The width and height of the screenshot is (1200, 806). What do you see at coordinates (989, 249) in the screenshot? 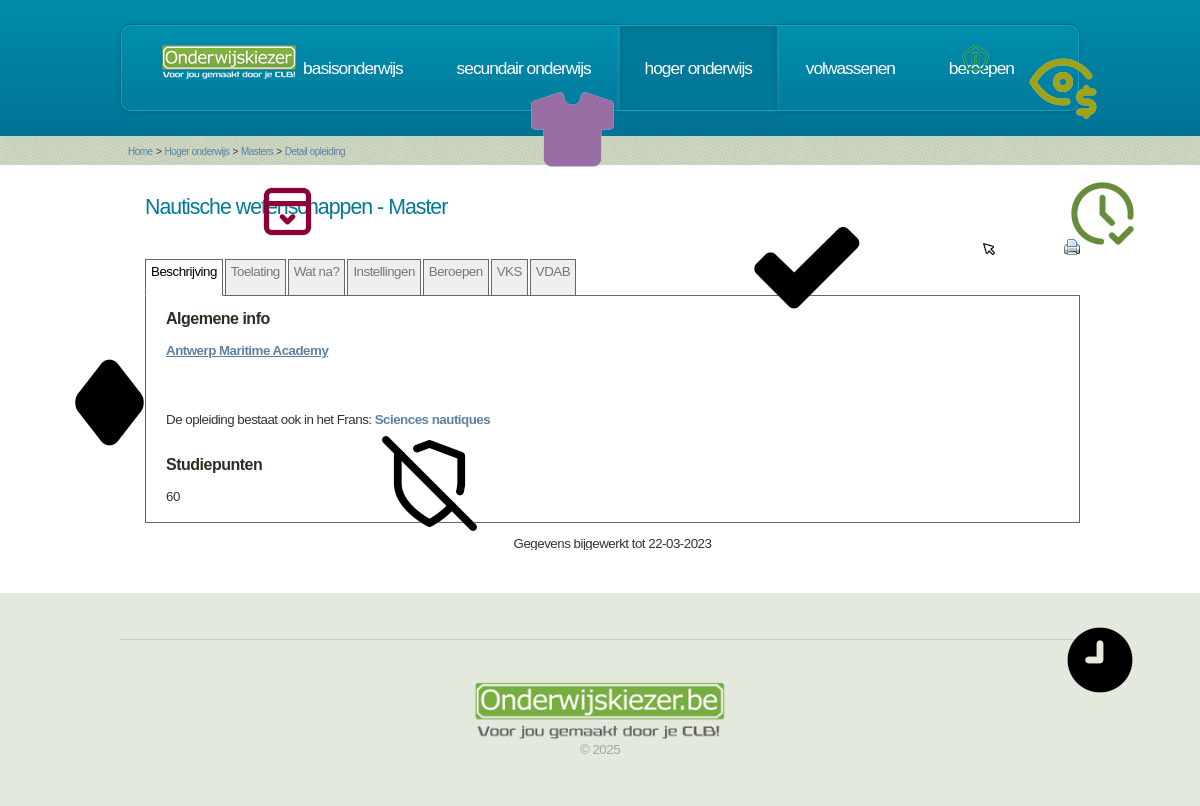
I see `cursor or mouse pointer indicator` at bounding box center [989, 249].